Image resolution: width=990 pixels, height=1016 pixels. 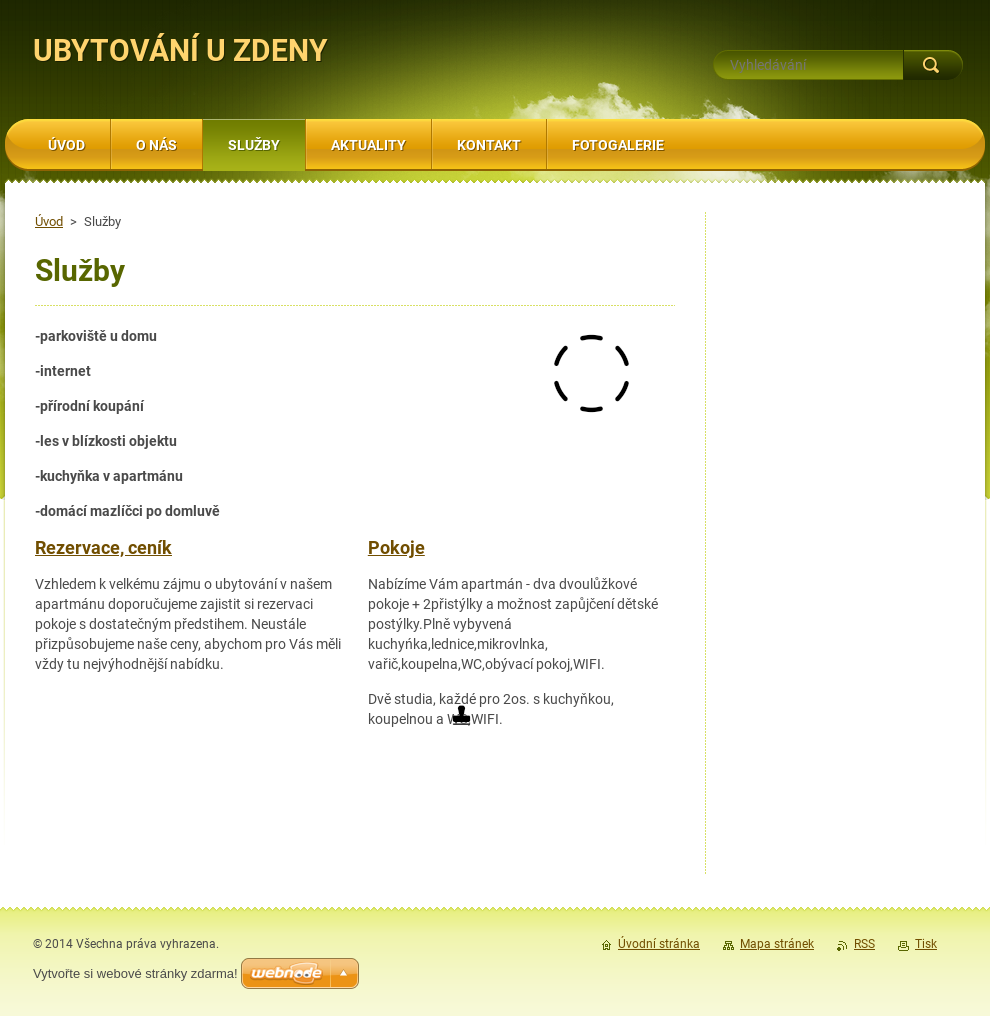 What do you see at coordinates (461, 715) in the screenshot?
I see `apply a stamp or seal to a document` at bounding box center [461, 715].